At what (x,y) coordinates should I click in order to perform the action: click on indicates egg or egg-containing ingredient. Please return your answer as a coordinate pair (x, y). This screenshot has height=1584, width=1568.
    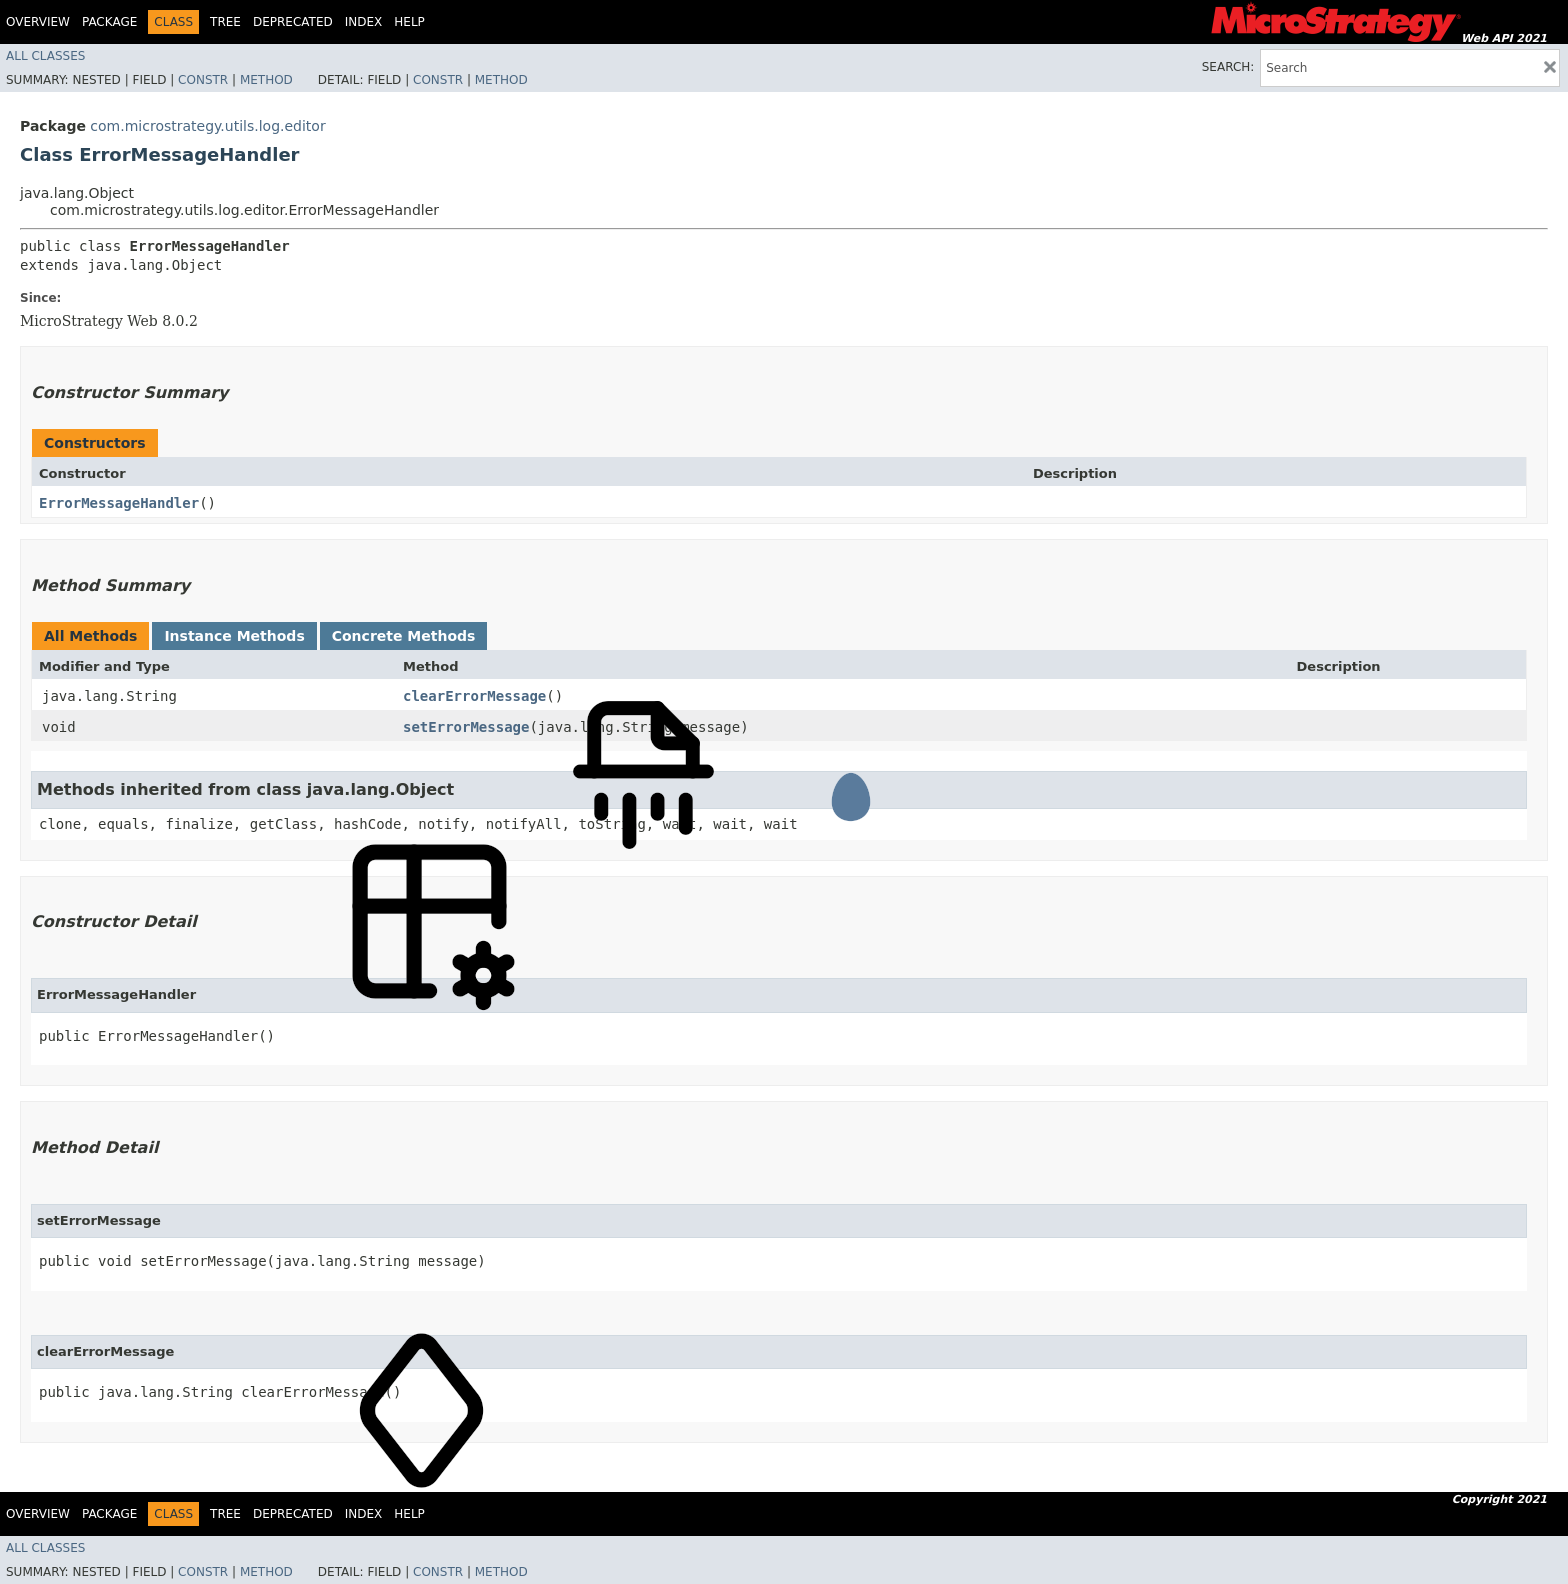
    Looking at the image, I should click on (851, 797).